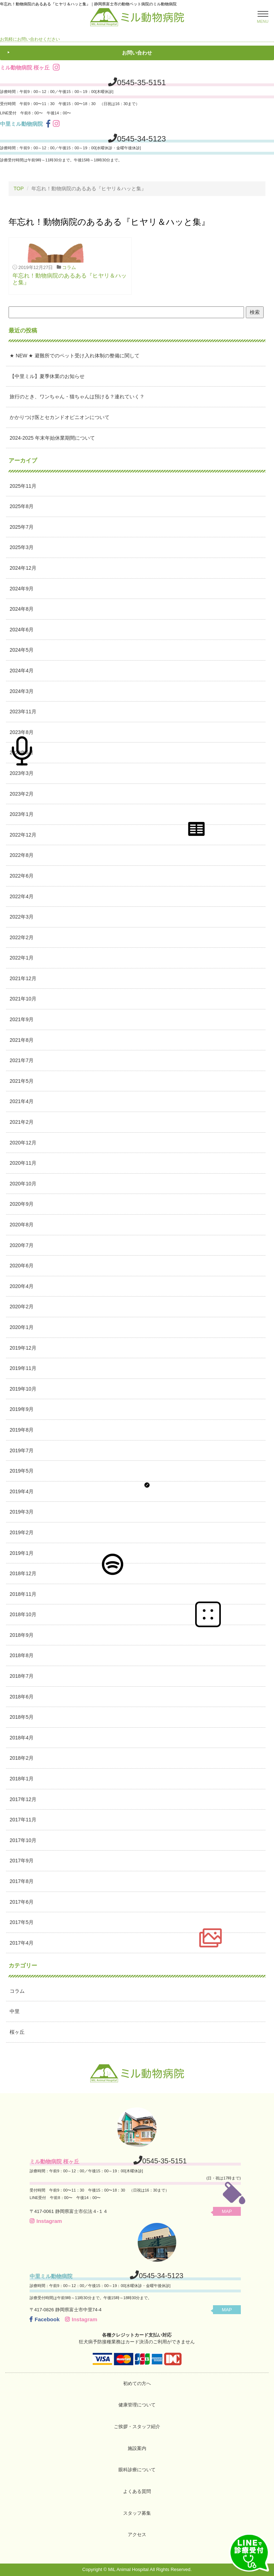 This screenshot has height=2576, width=274. Describe the element at coordinates (22, 751) in the screenshot. I see `tap to start voice input` at that location.